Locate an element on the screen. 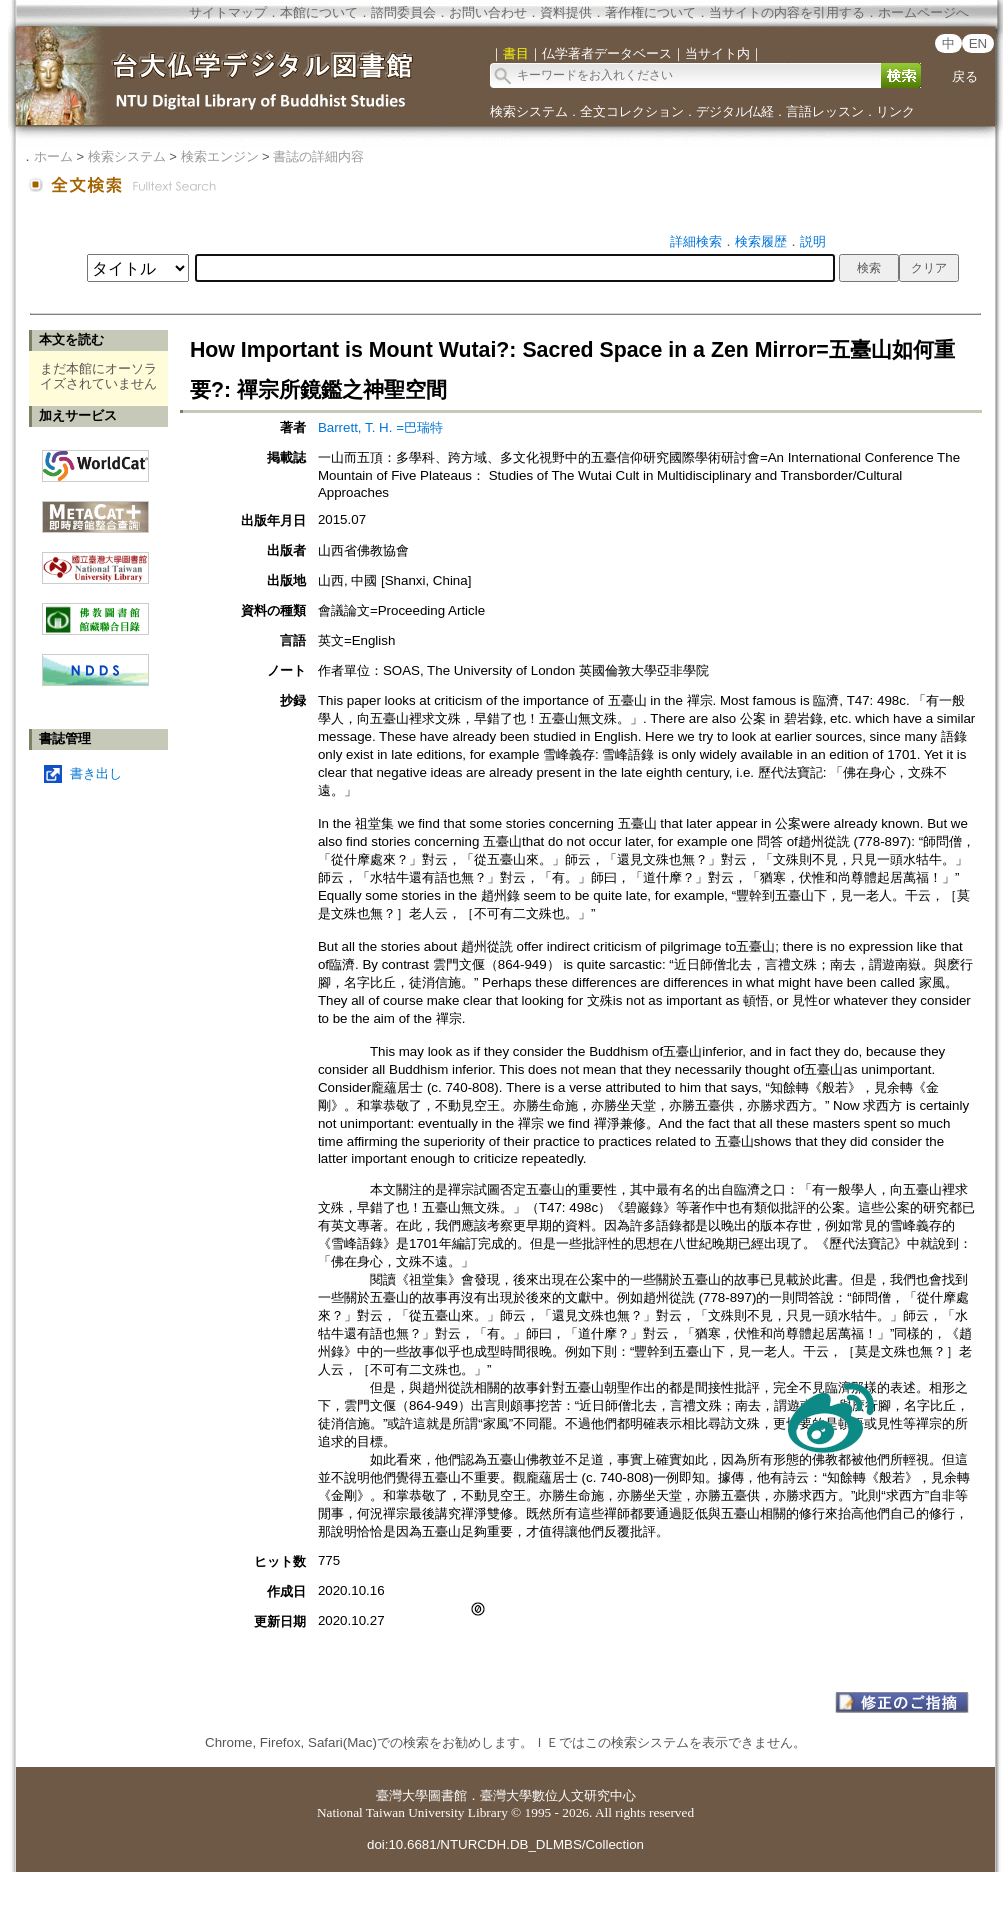  open Weibo app is located at coordinates (831, 1419).